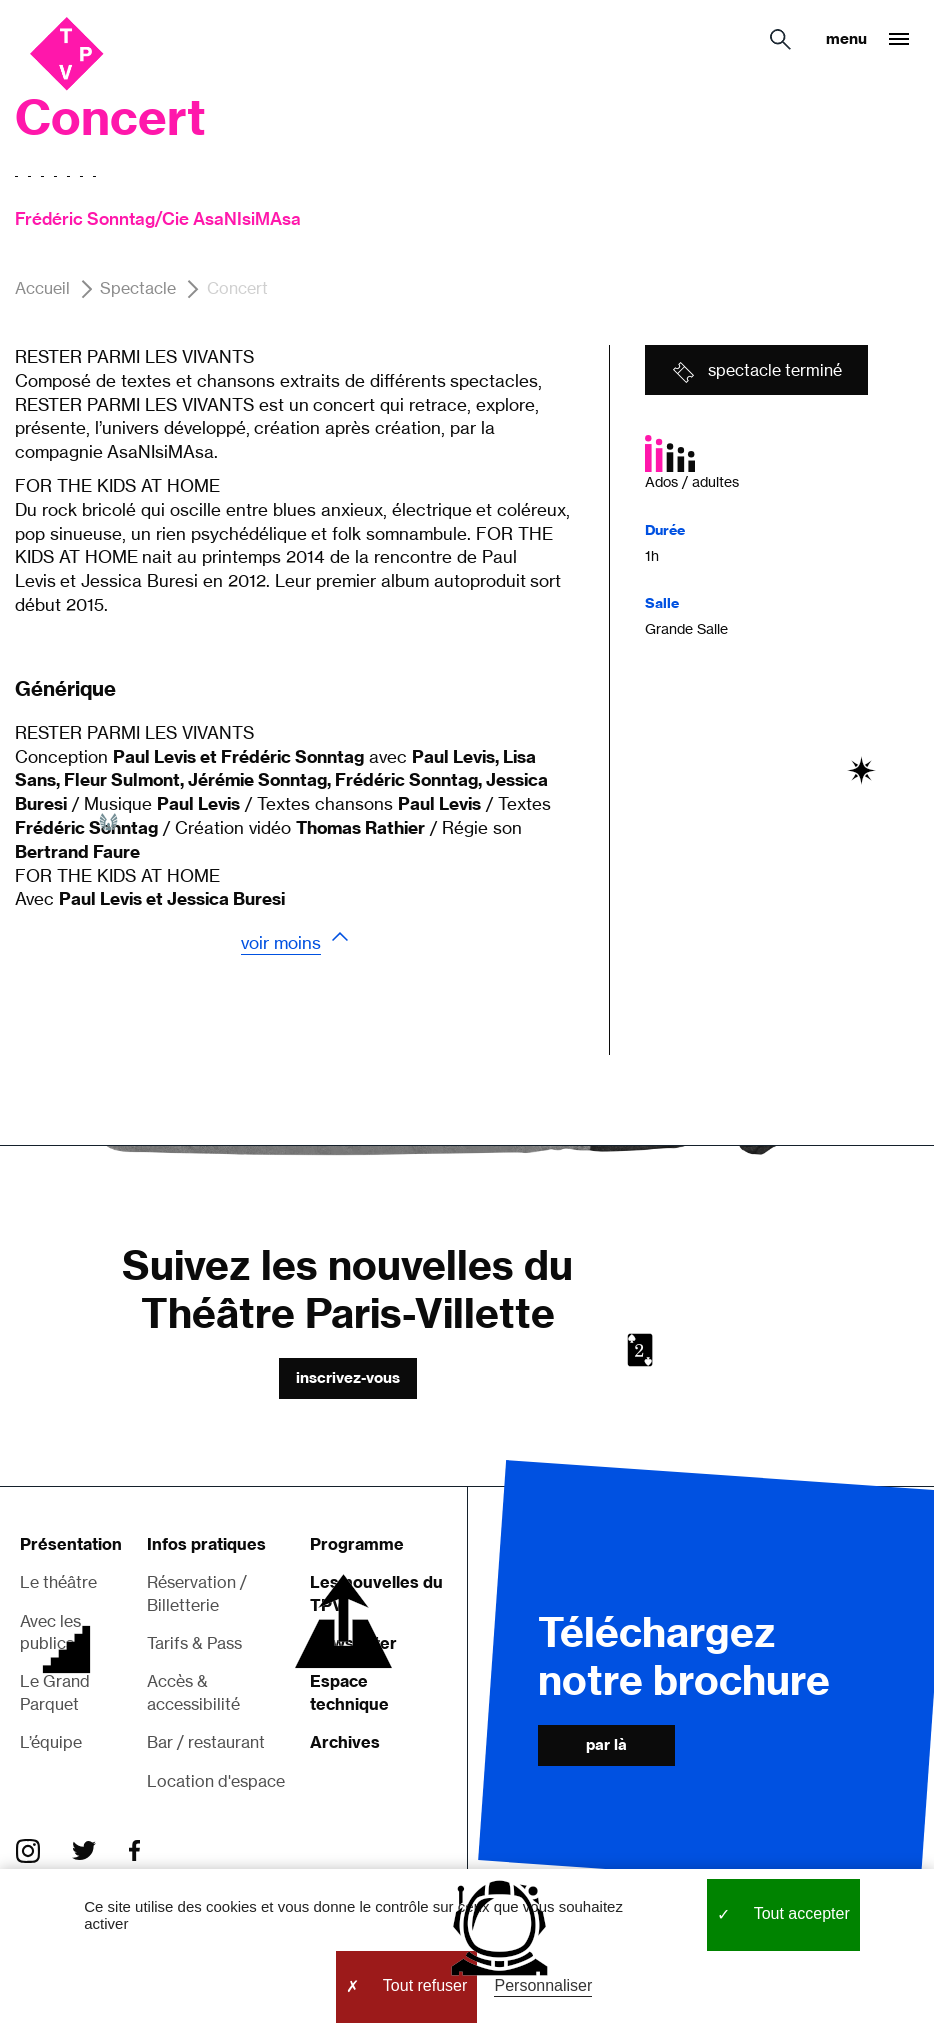 This screenshot has height=2033, width=934. What do you see at coordinates (108, 821) in the screenshot?
I see `select angel or celestial character class` at bounding box center [108, 821].